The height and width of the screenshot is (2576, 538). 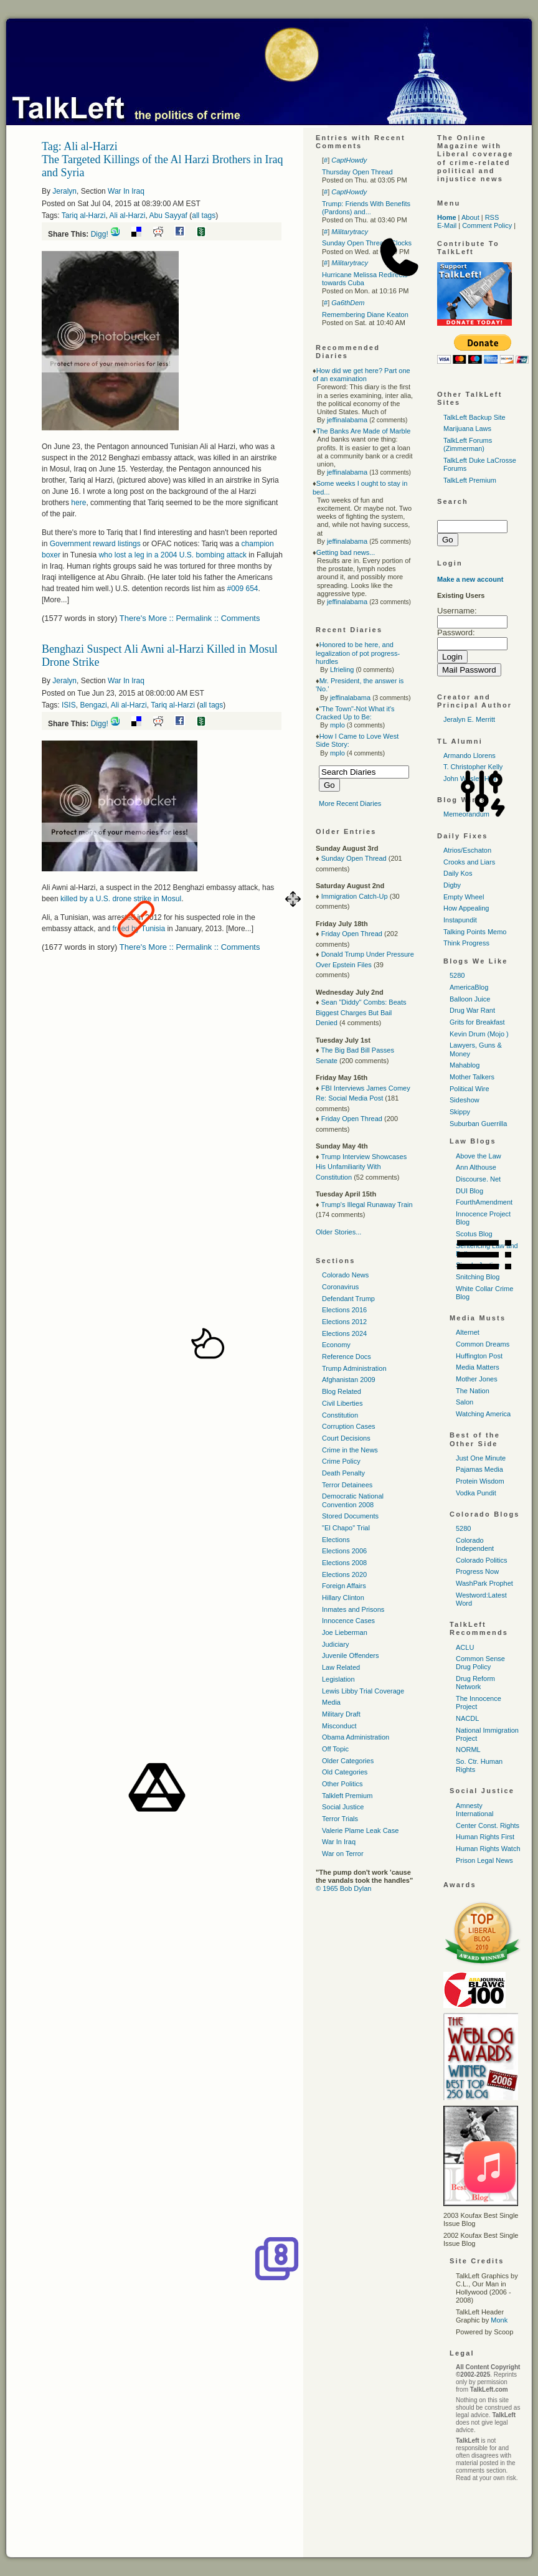 I want to click on open music or audio player app, so click(x=489, y=2167).